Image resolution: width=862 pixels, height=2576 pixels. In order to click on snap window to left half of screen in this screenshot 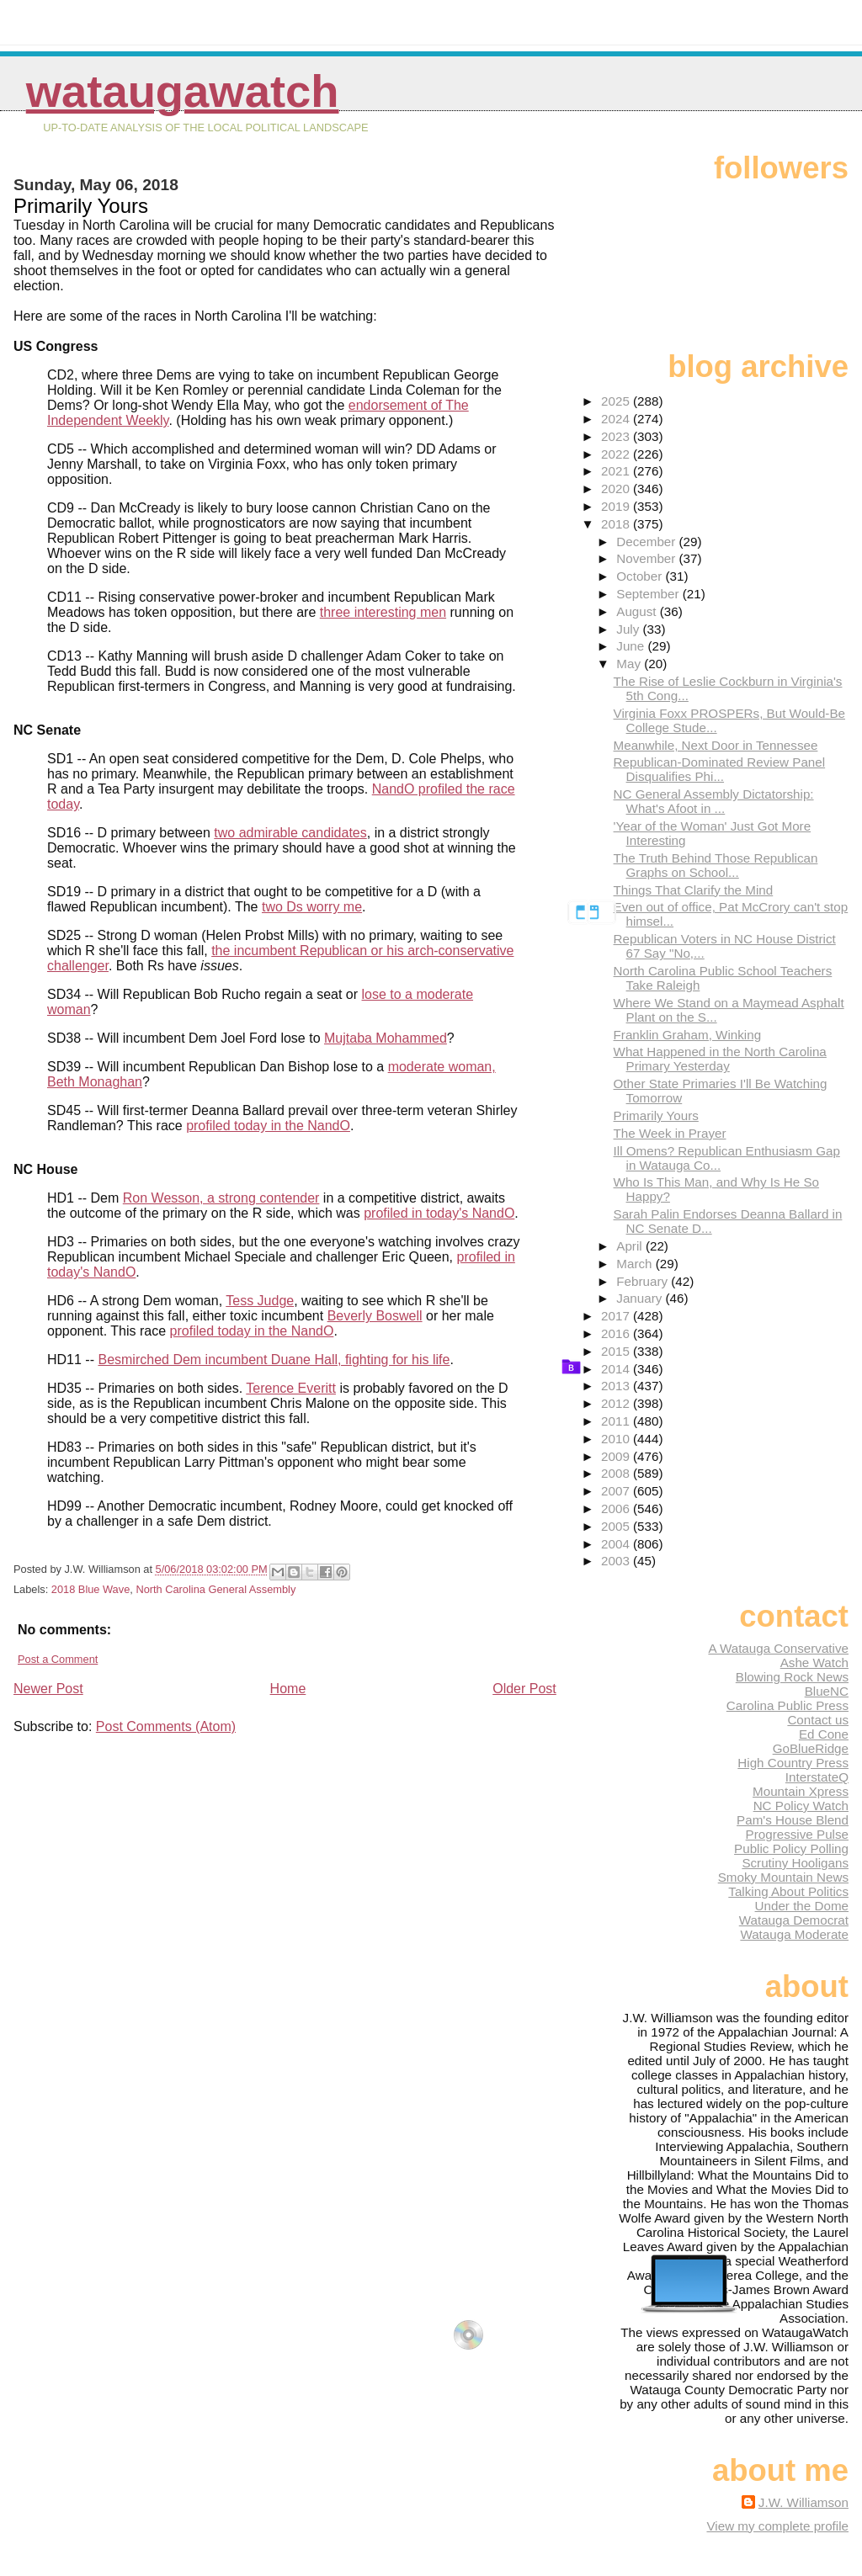, I will do `click(592, 912)`.